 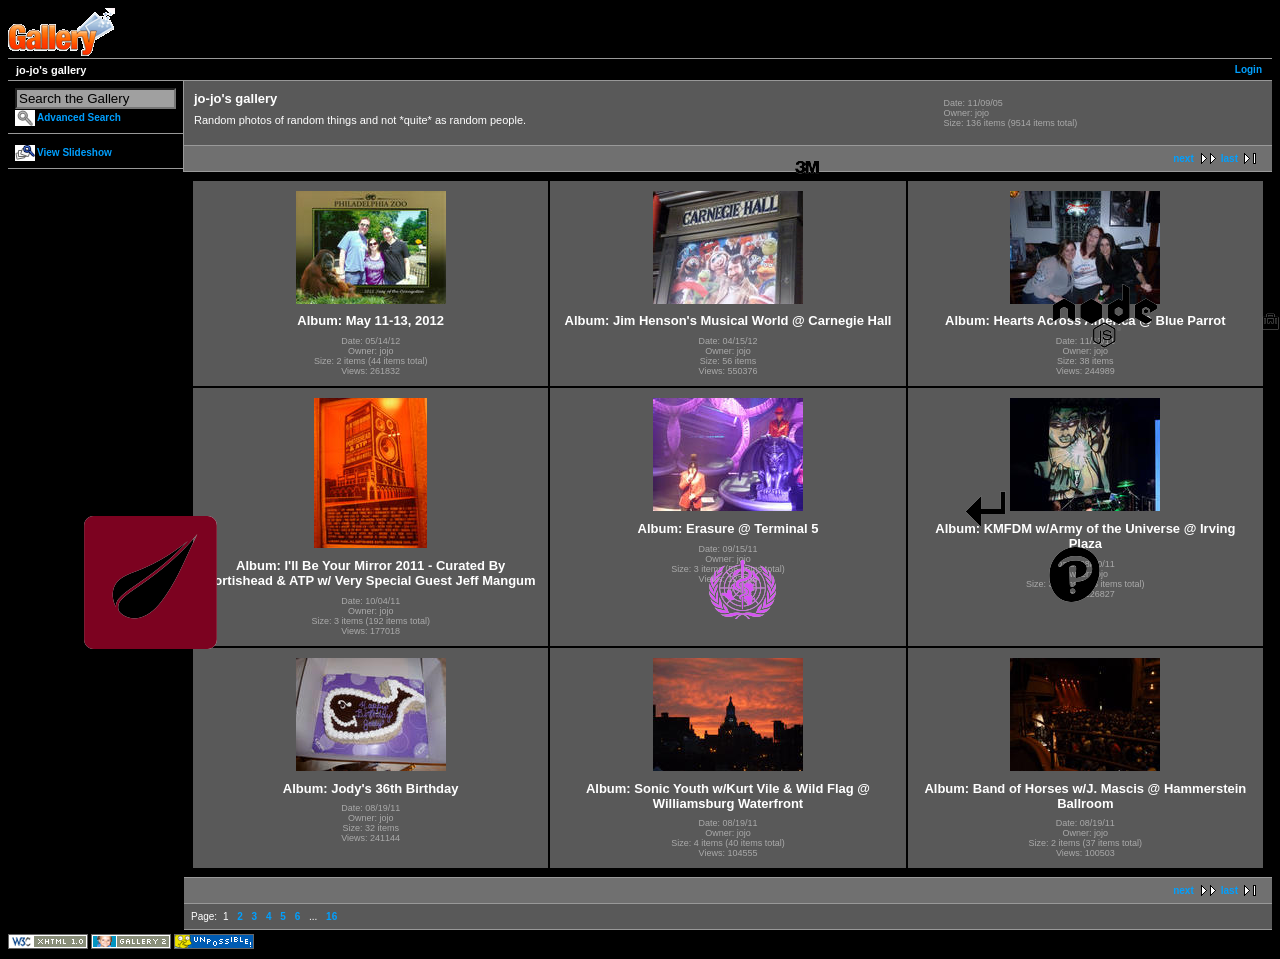 What do you see at coordinates (1105, 316) in the screenshot?
I see `node.js logo indicating a javascript runtime environment` at bounding box center [1105, 316].